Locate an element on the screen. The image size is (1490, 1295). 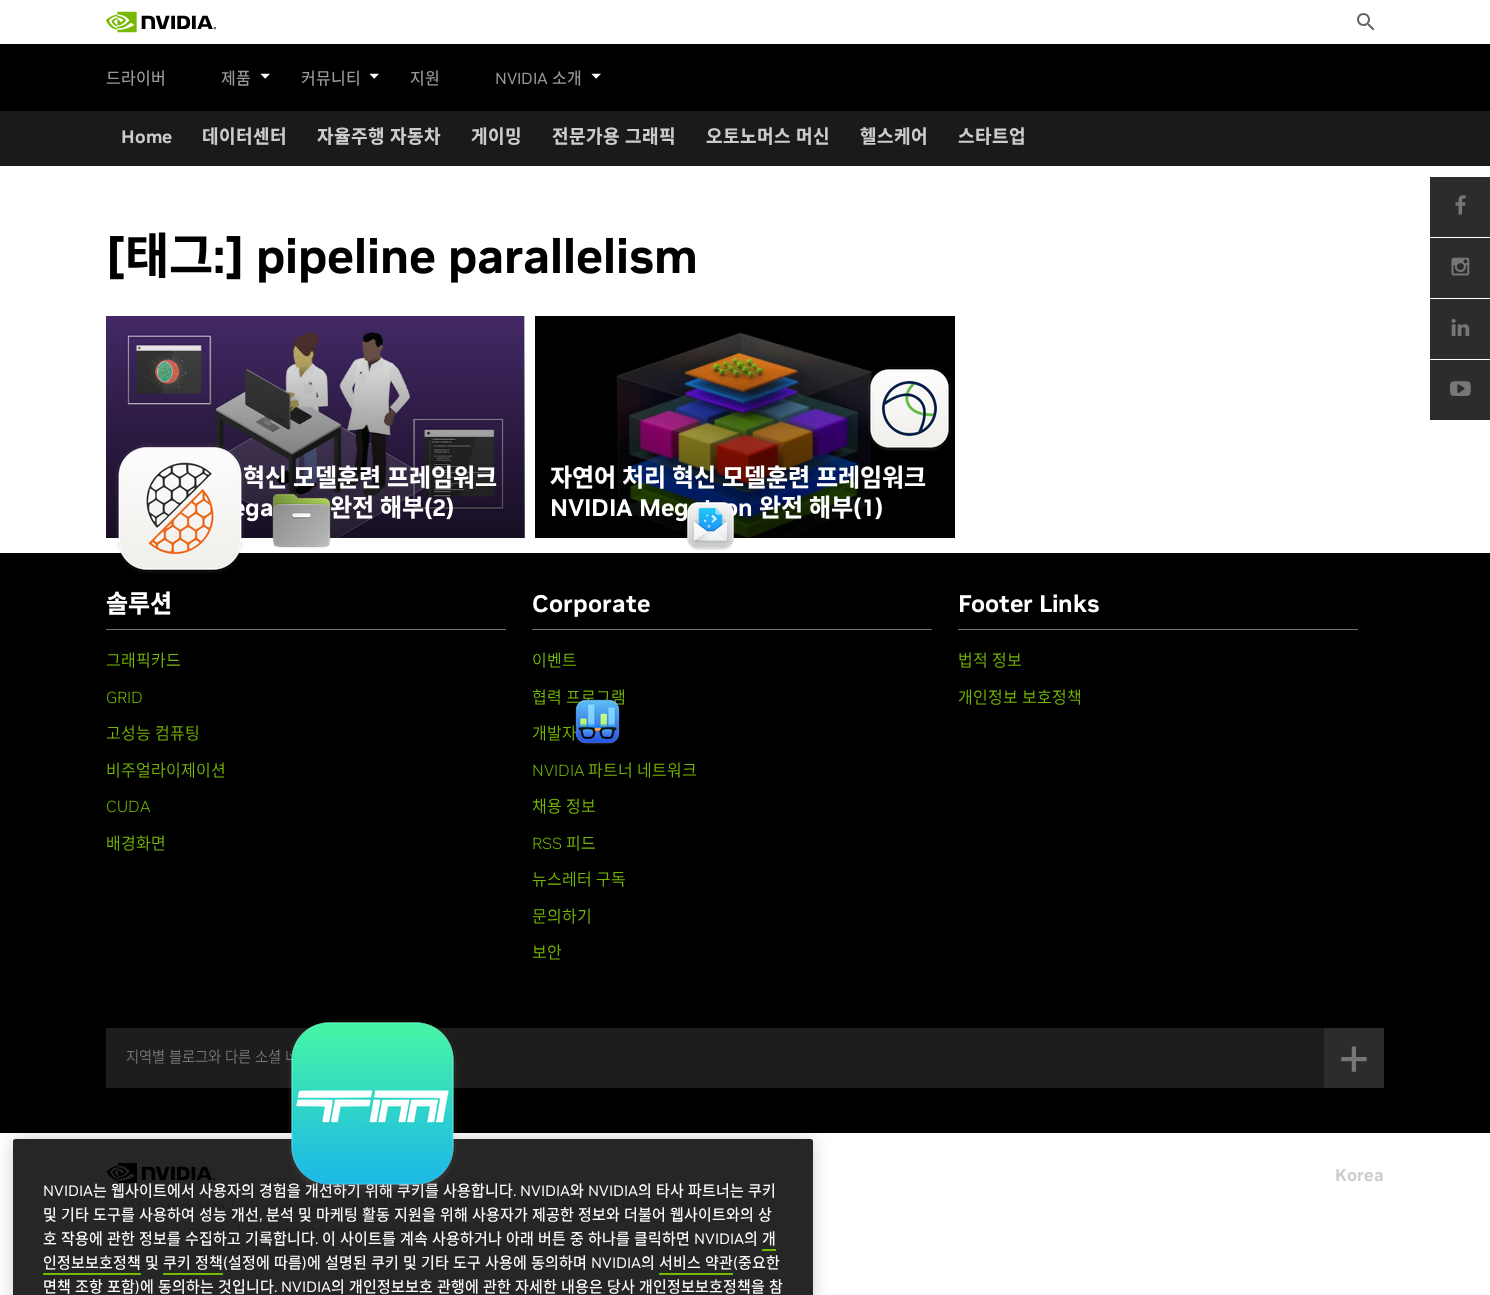
open cisco anyconnect vpn client is located at coordinates (909, 408).